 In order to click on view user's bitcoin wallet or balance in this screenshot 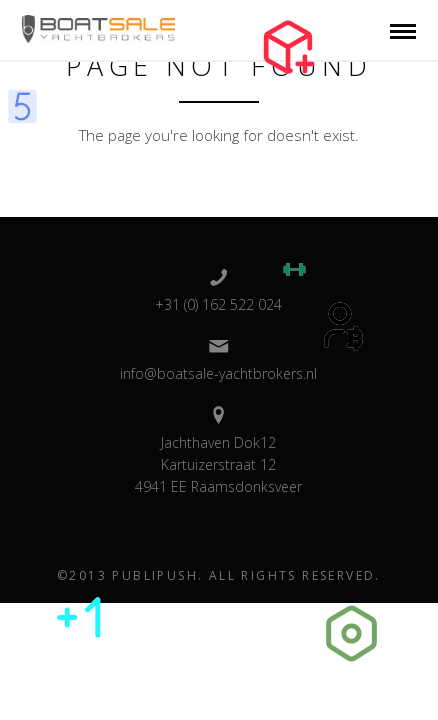, I will do `click(340, 325)`.